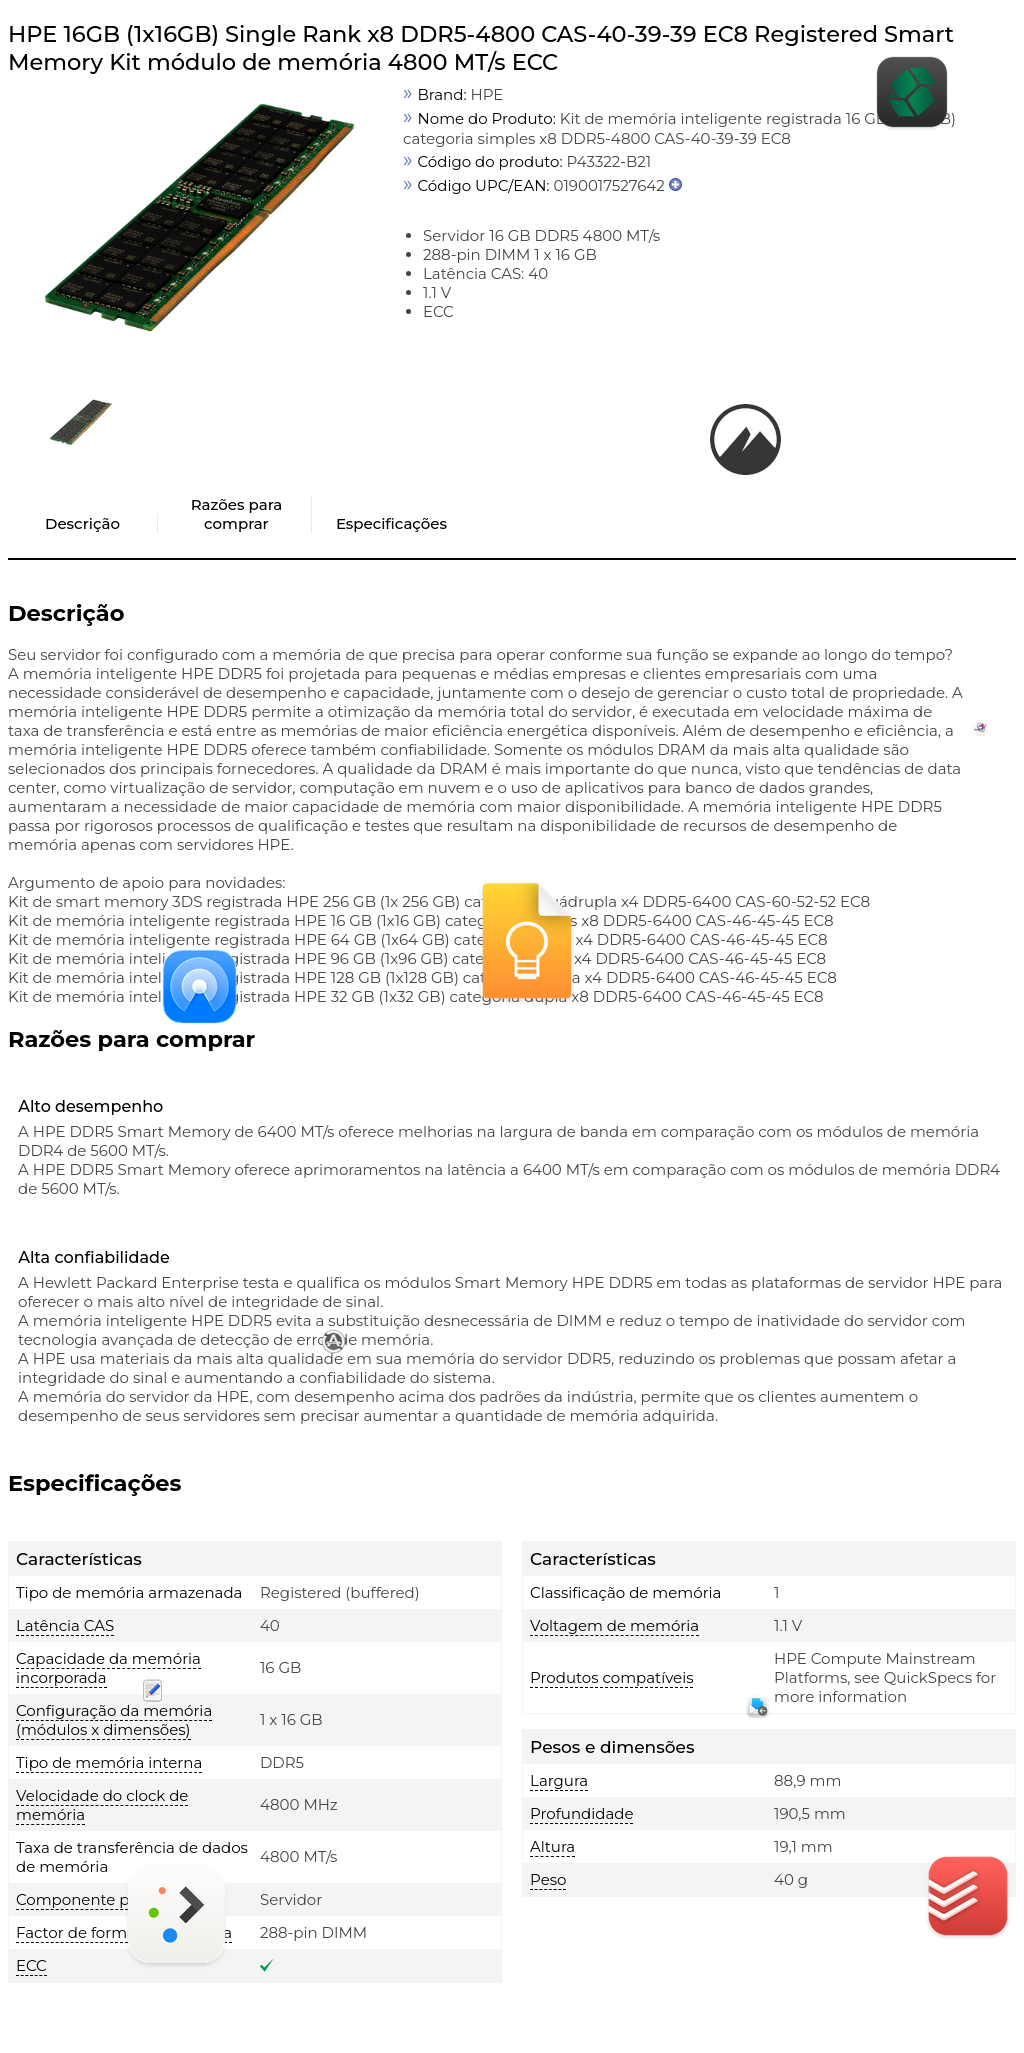 This screenshot has width=1024, height=2053. Describe the element at coordinates (757, 1706) in the screenshot. I see `import contacts or data into kontact` at that location.